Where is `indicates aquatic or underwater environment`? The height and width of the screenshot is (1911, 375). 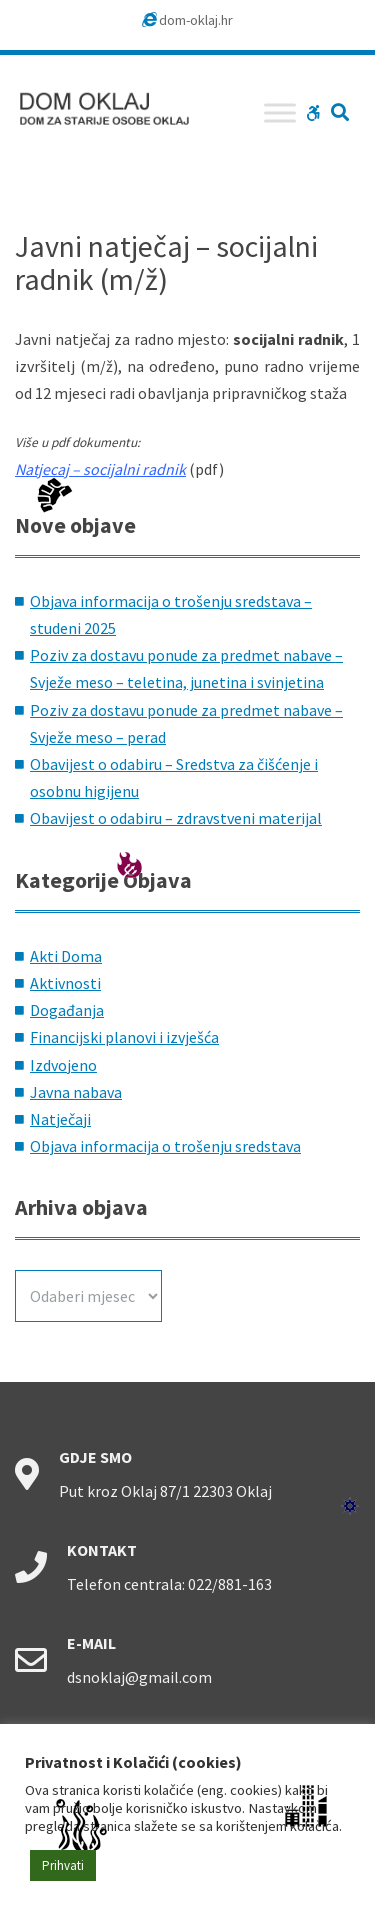 indicates aquatic or underwater environment is located at coordinates (81, 1824).